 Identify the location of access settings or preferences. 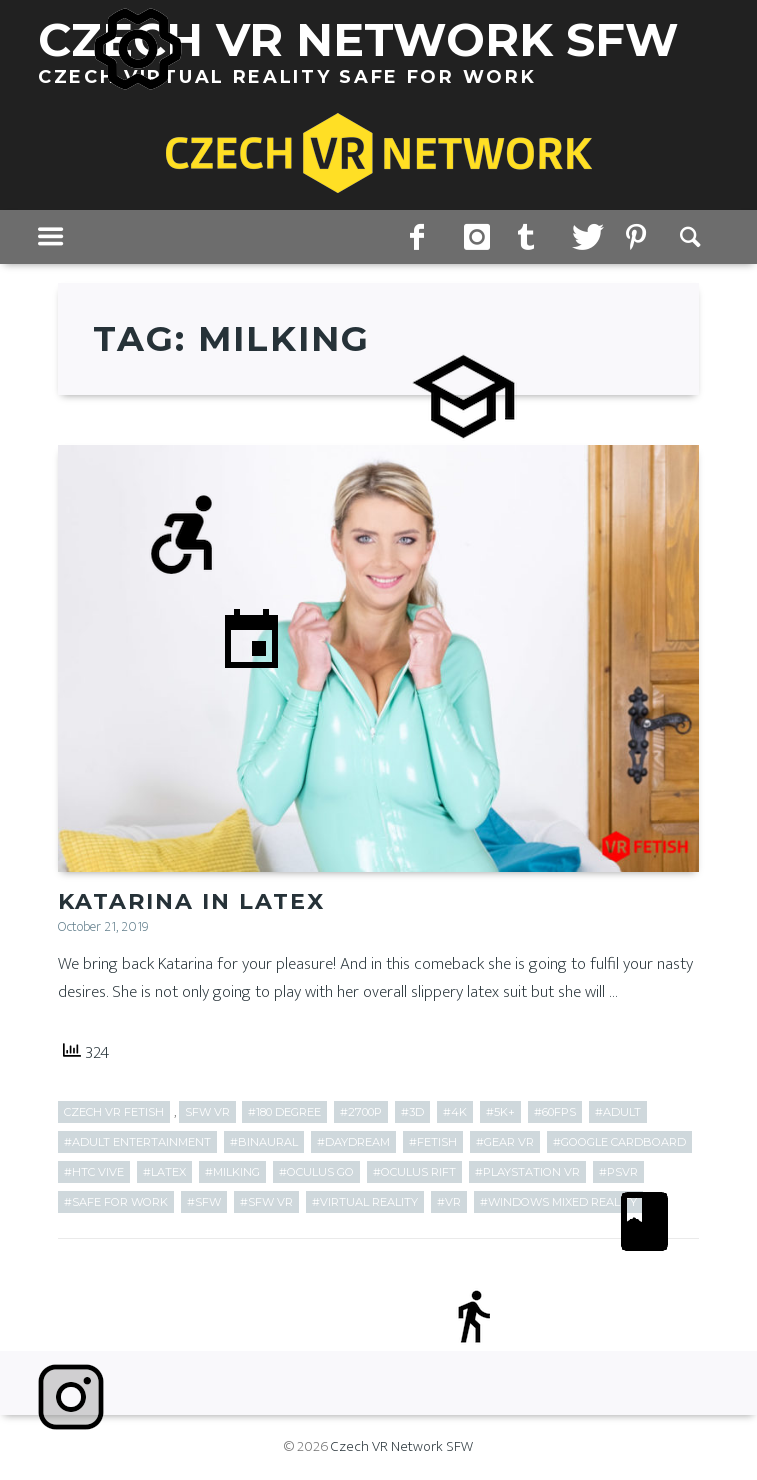
(138, 49).